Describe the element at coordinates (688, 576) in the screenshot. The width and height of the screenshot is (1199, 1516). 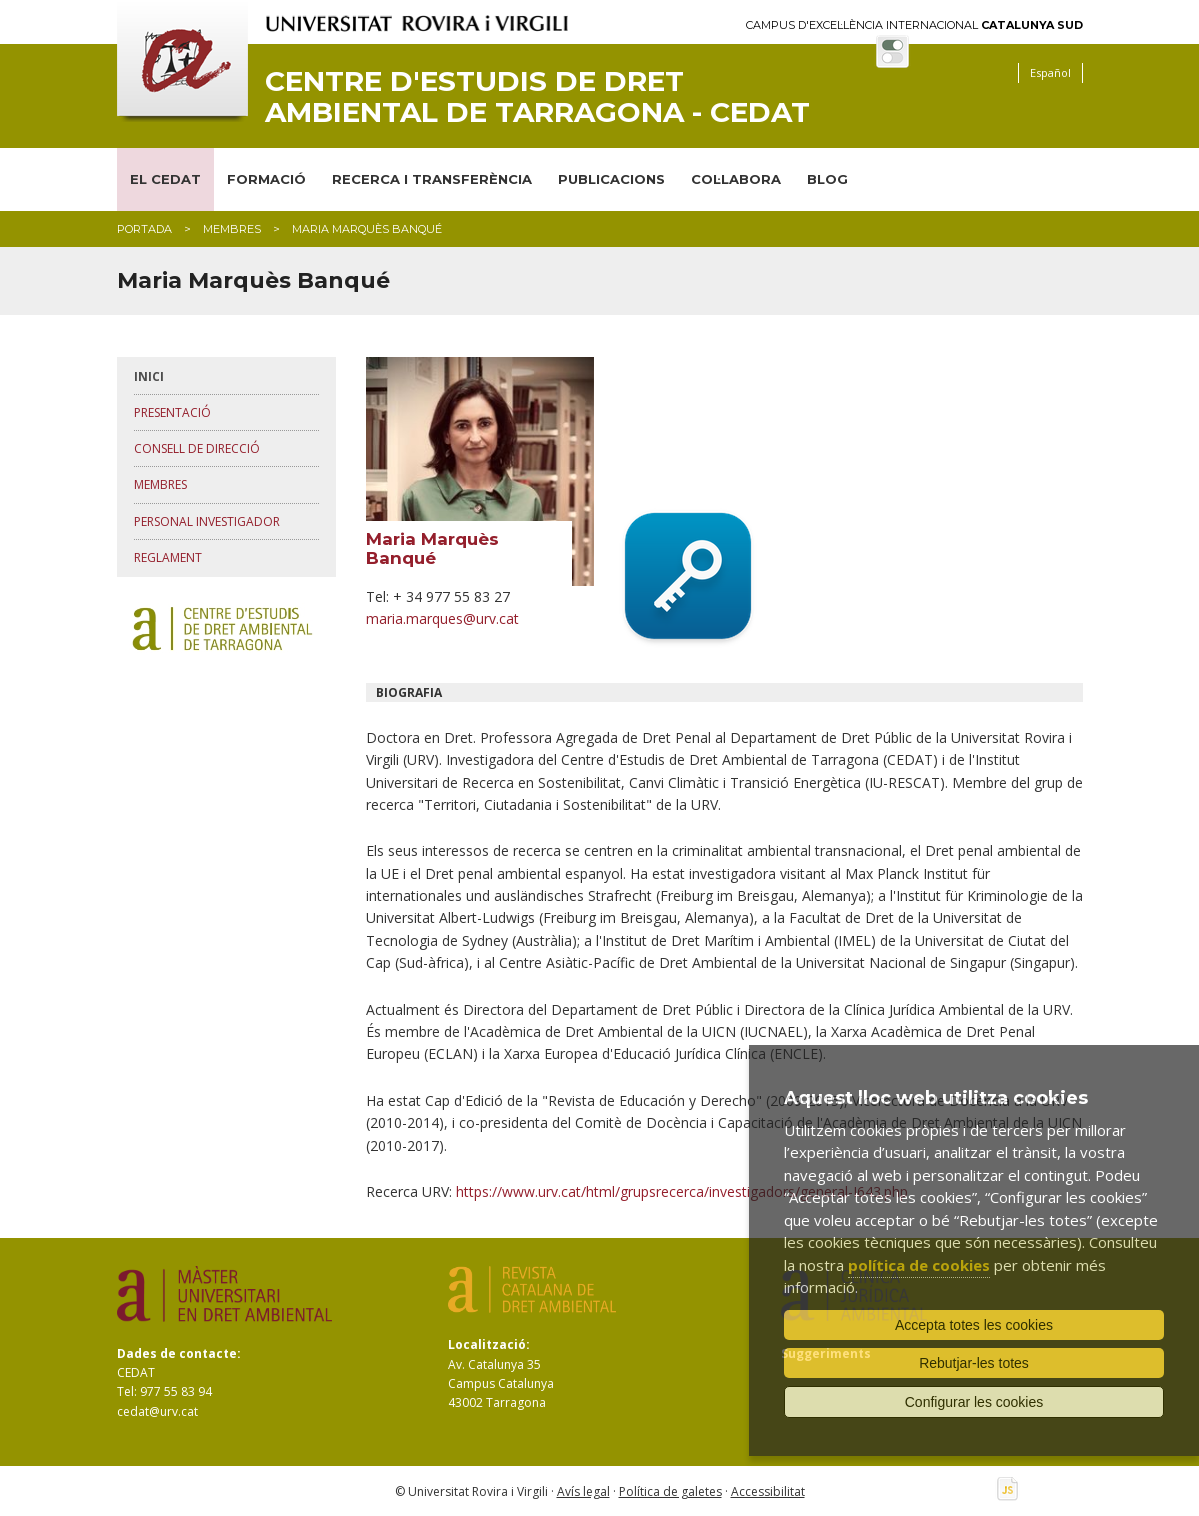
I see `open nextcloud password manager` at that location.